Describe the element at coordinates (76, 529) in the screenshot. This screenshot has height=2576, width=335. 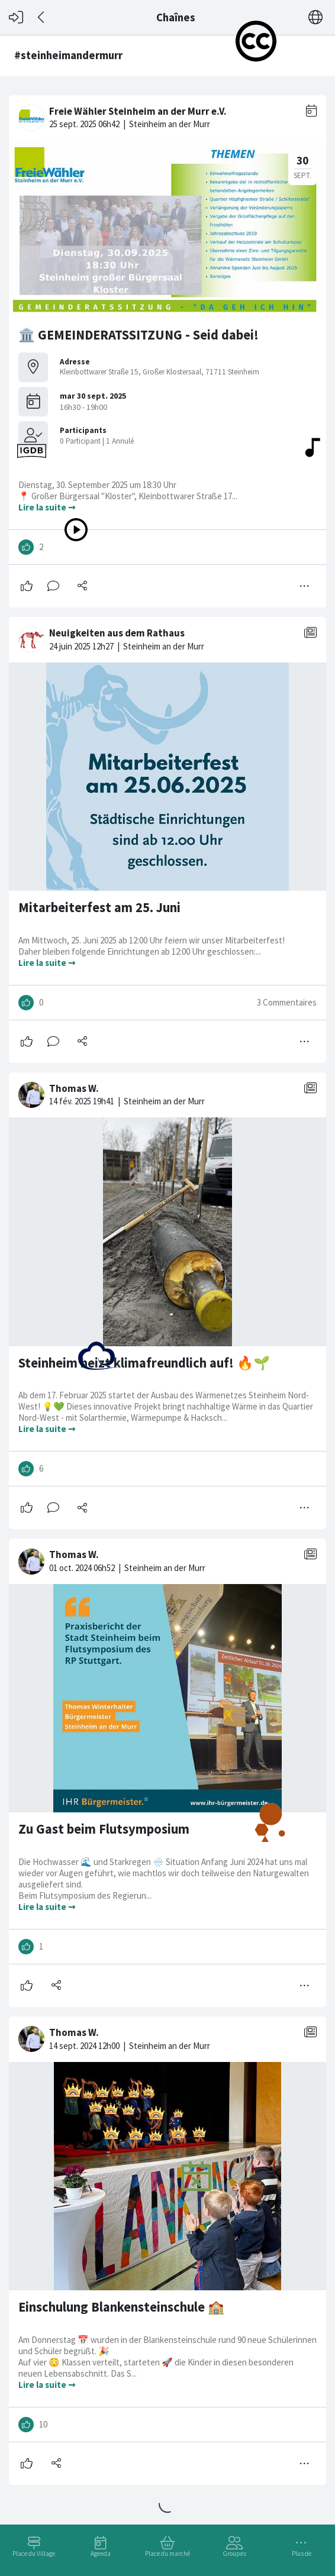
I see `play media or video content` at that location.